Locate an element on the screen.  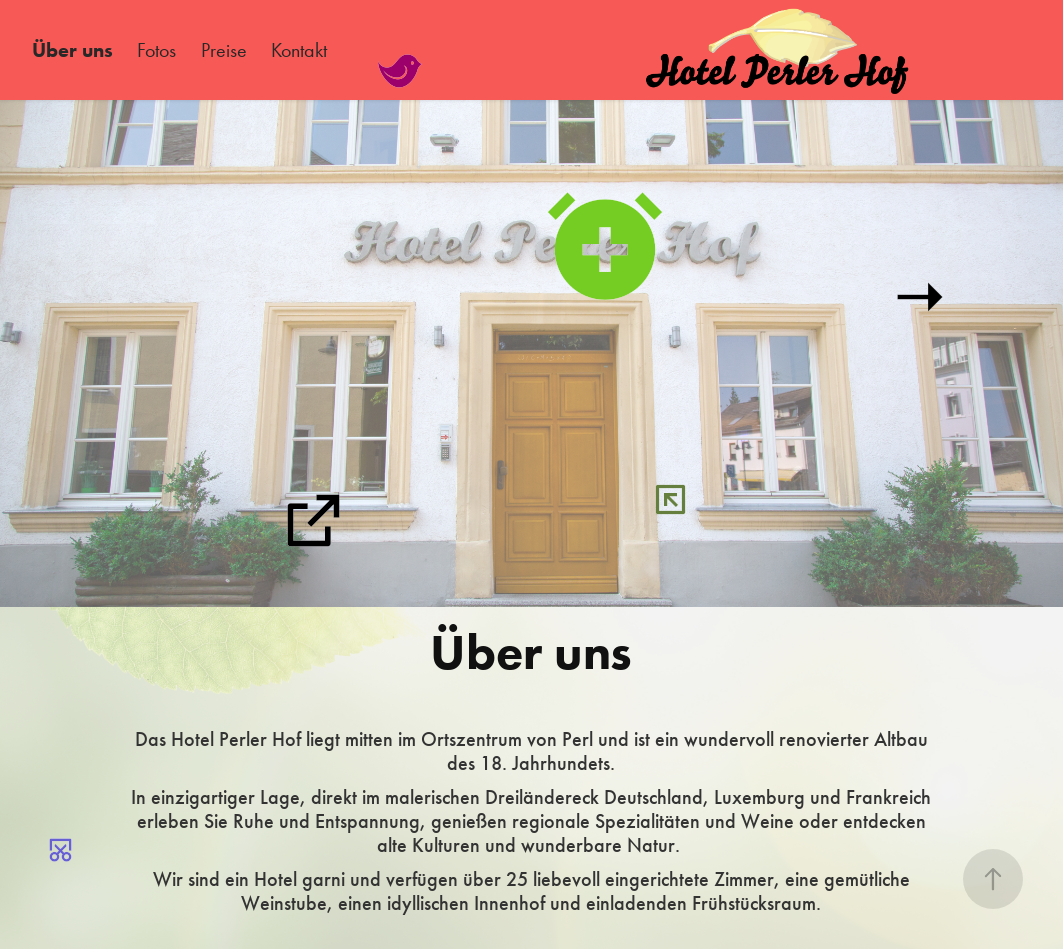
add a new alarm is located at coordinates (605, 244).